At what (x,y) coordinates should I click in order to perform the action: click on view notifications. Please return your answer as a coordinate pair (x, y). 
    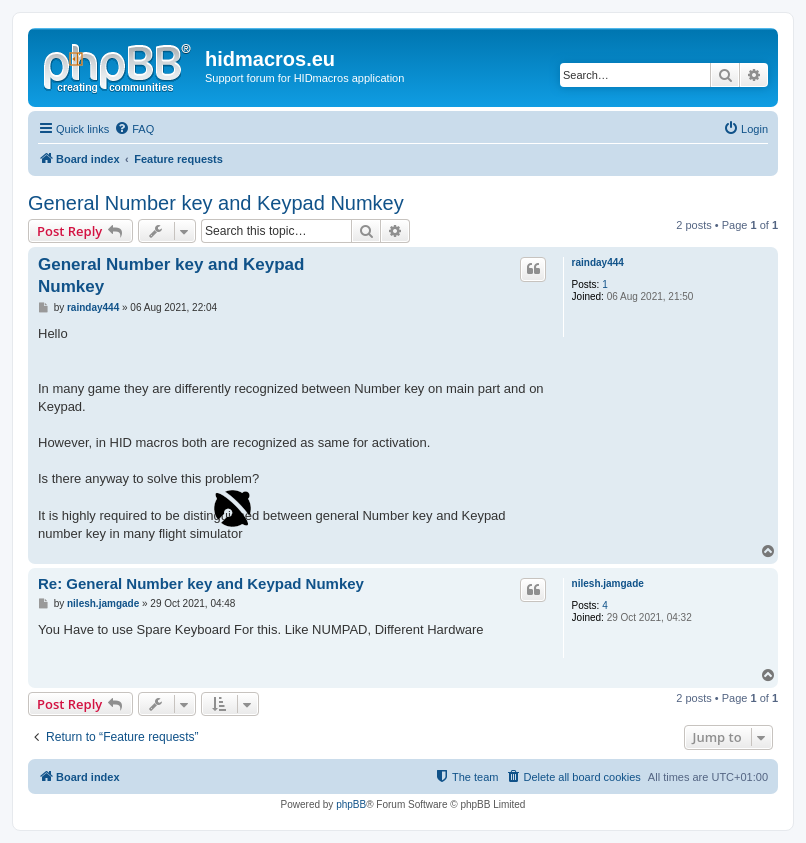
    Looking at the image, I should click on (232, 508).